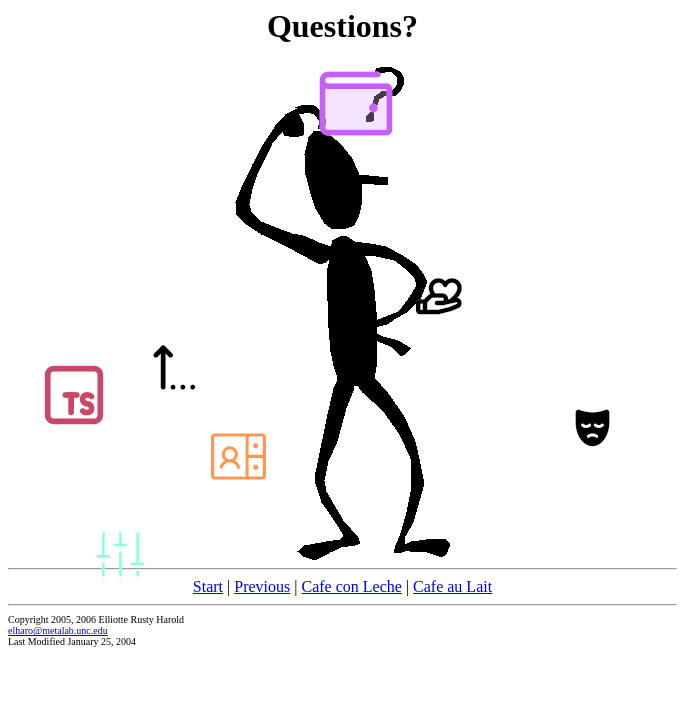  I want to click on access your wallet or payment methods, so click(354, 106).